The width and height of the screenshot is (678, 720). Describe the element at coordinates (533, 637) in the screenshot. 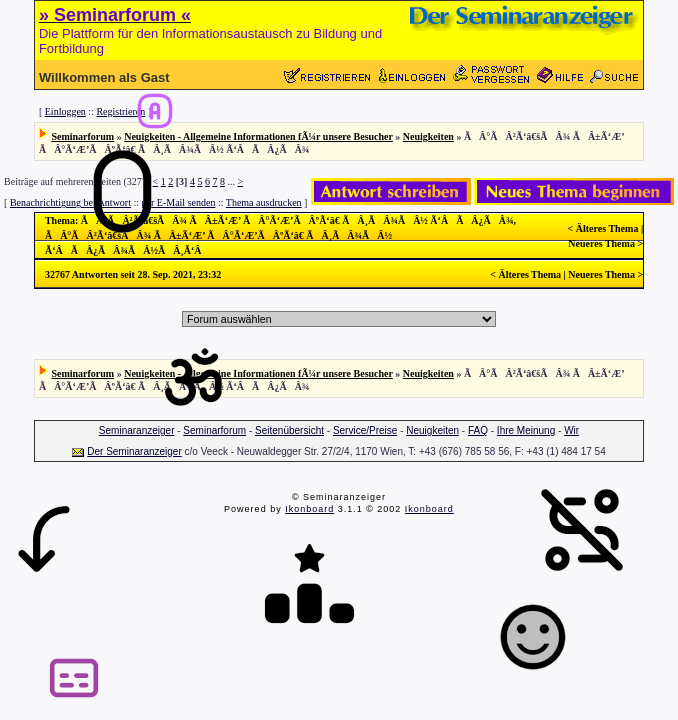

I see `rate your experience as positive` at that location.